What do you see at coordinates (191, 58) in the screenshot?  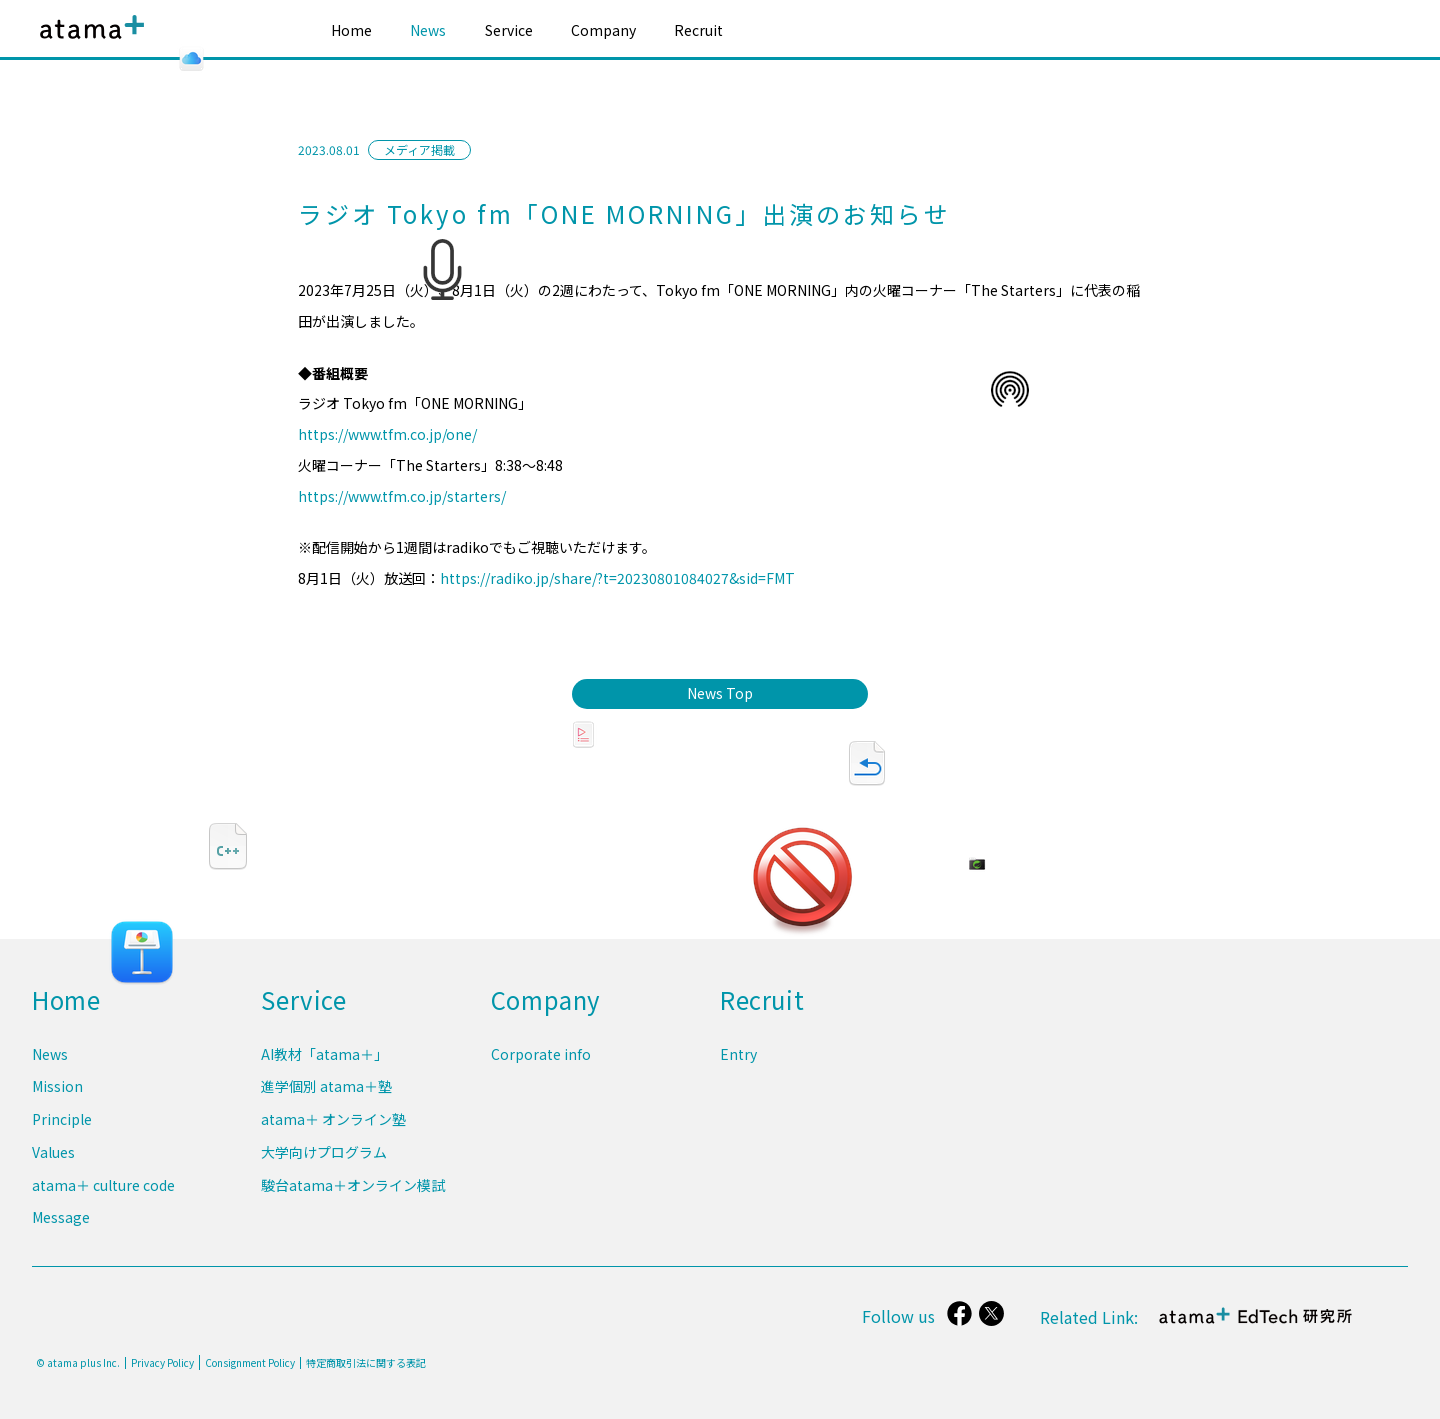 I see `access iCloud storage and sync settings` at bounding box center [191, 58].